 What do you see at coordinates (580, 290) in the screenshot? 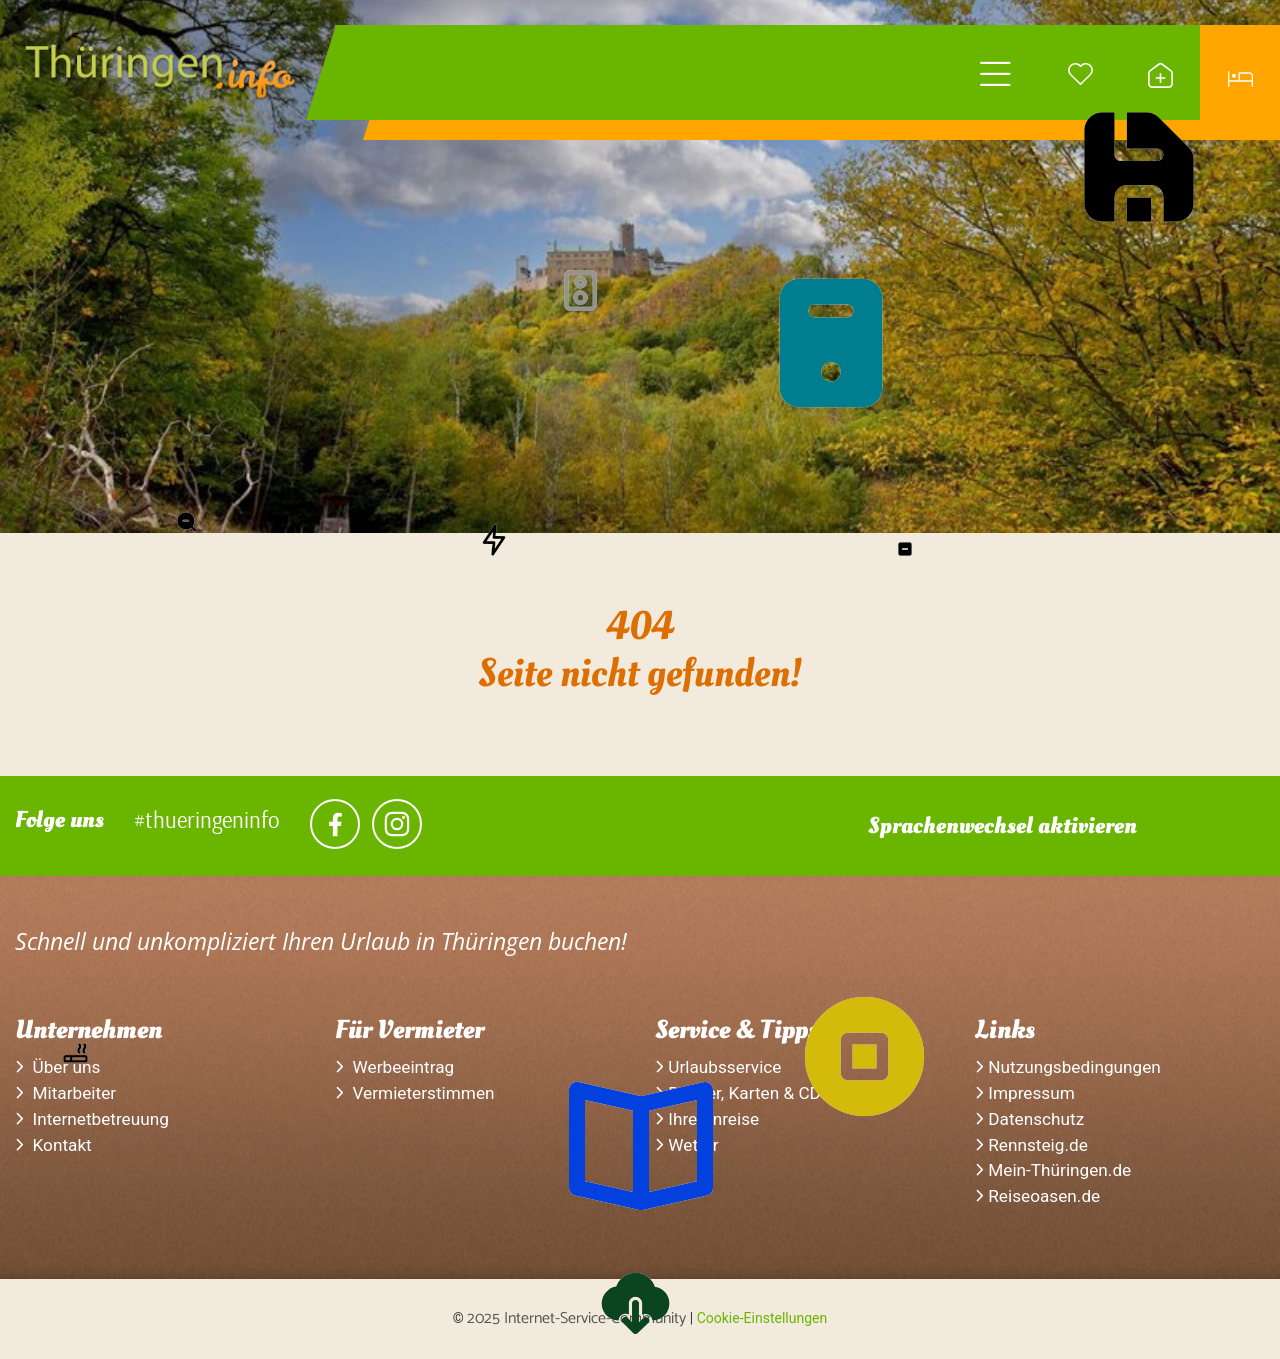
I see `adjust audio or speaker settings` at bounding box center [580, 290].